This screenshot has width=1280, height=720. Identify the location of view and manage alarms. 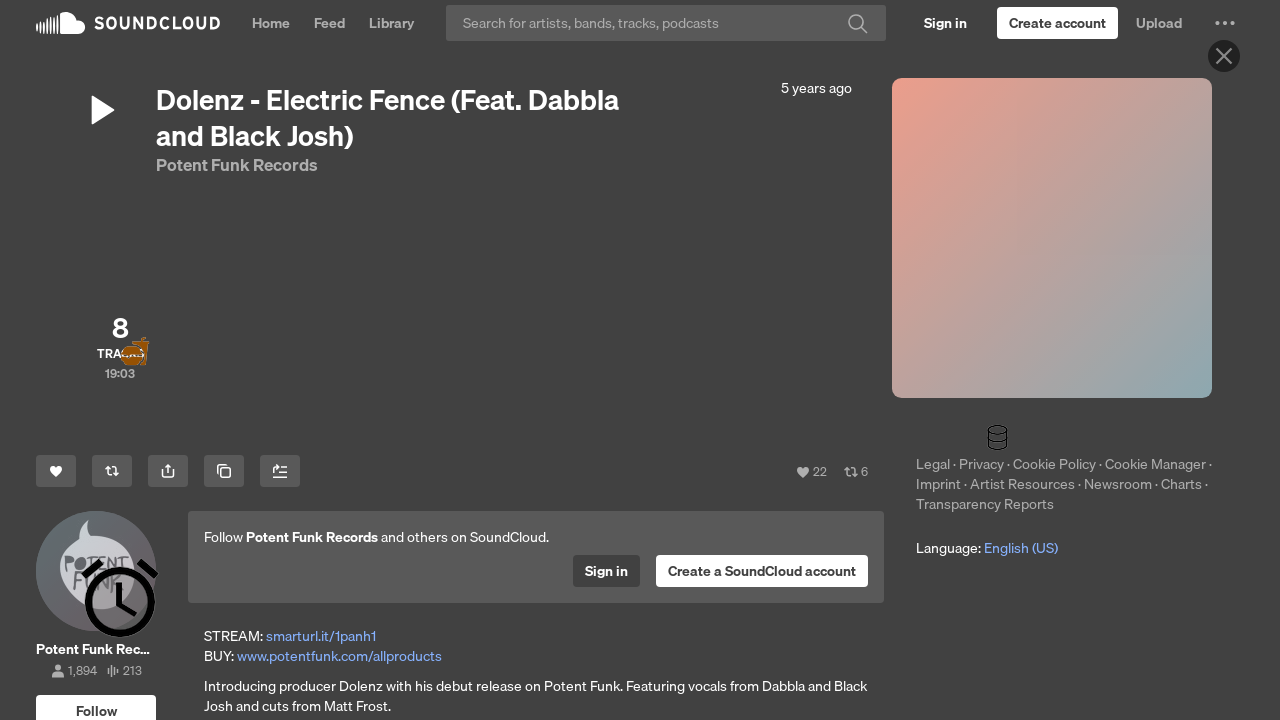
(120, 598).